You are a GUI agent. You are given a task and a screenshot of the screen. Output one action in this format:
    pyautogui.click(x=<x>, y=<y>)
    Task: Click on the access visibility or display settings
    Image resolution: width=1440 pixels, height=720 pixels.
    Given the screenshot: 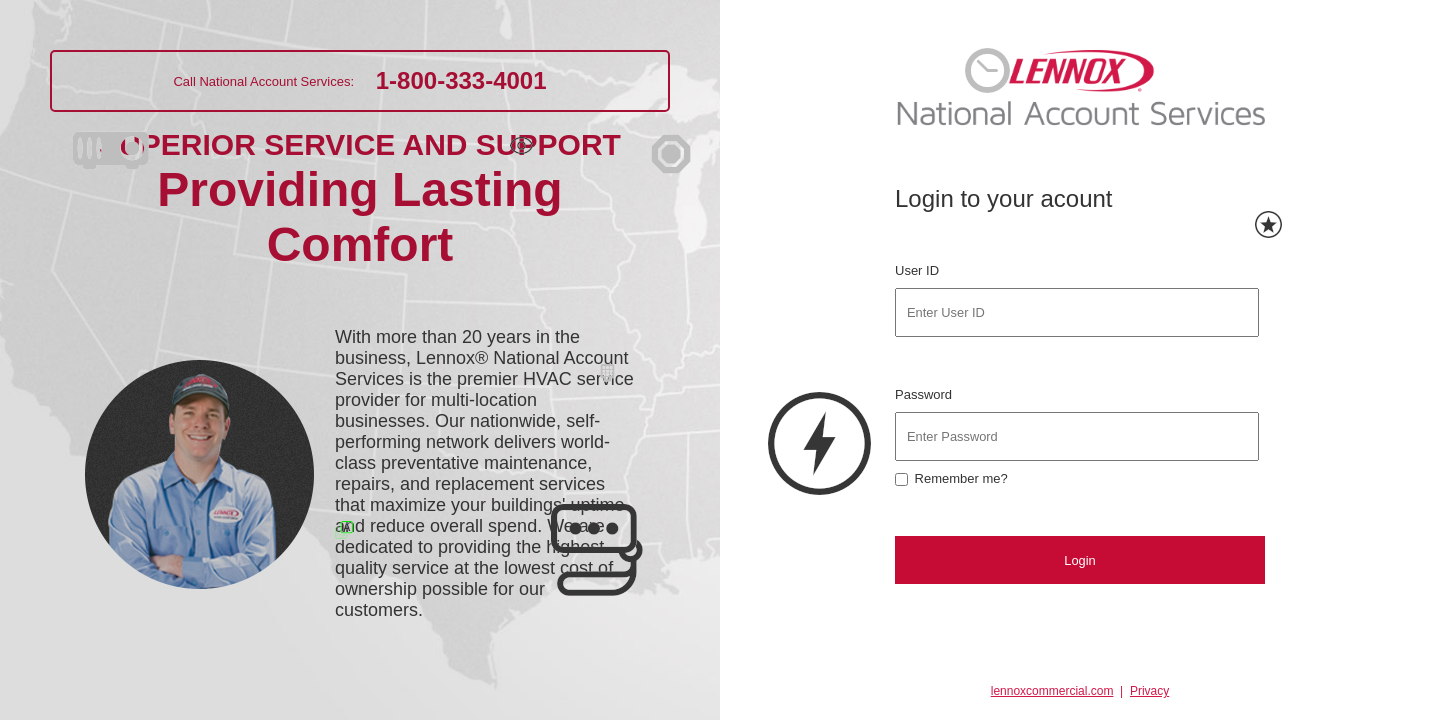 What is the action you would take?
    pyautogui.click(x=521, y=145)
    